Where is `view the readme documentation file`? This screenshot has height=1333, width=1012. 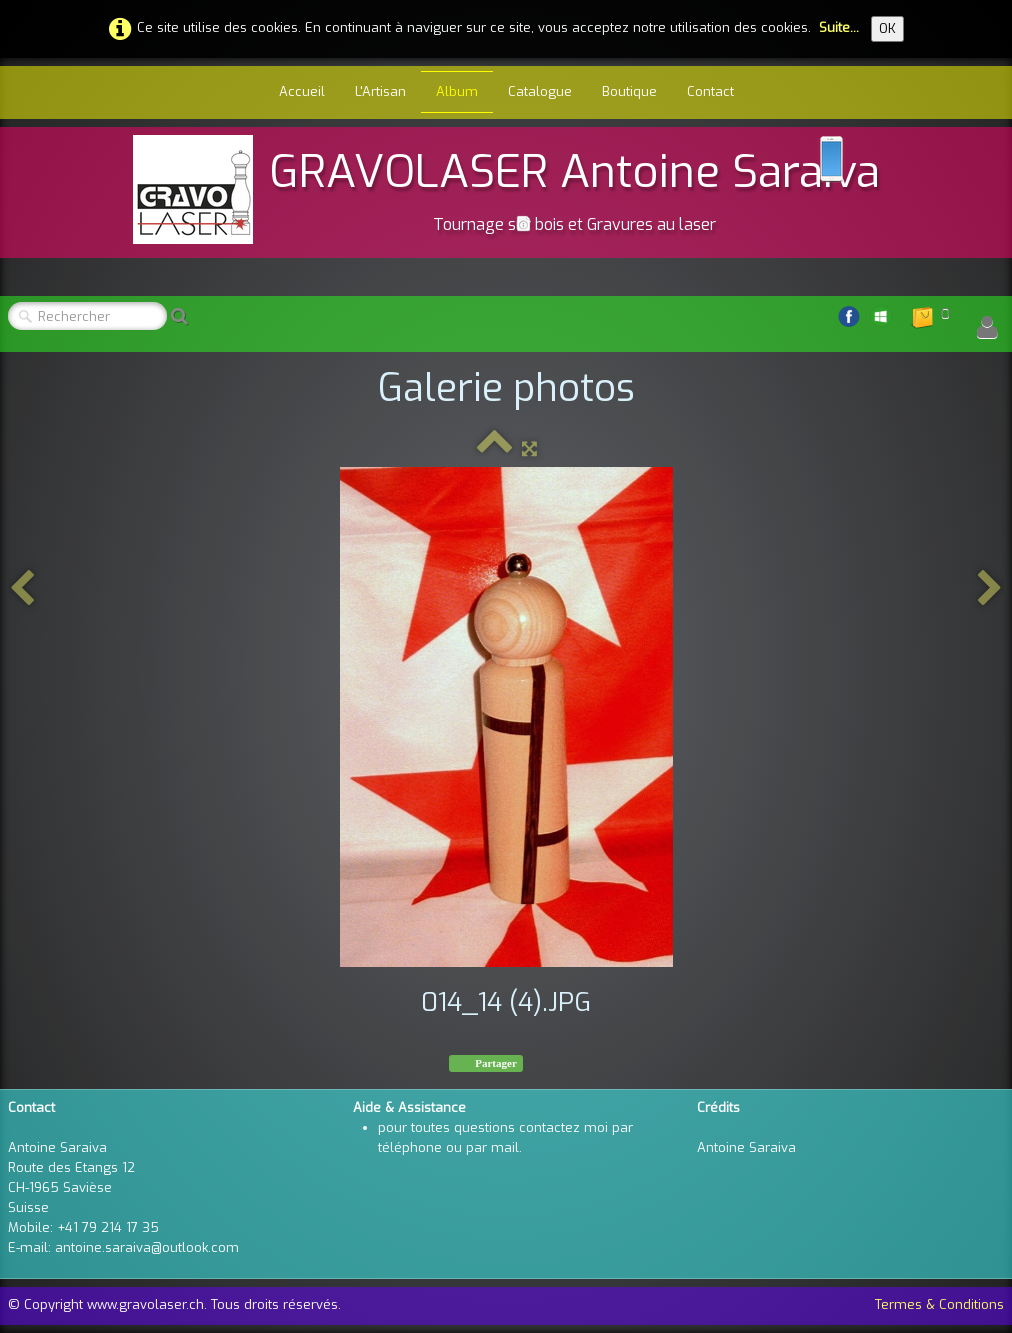
view the readme documentation file is located at coordinates (523, 223).